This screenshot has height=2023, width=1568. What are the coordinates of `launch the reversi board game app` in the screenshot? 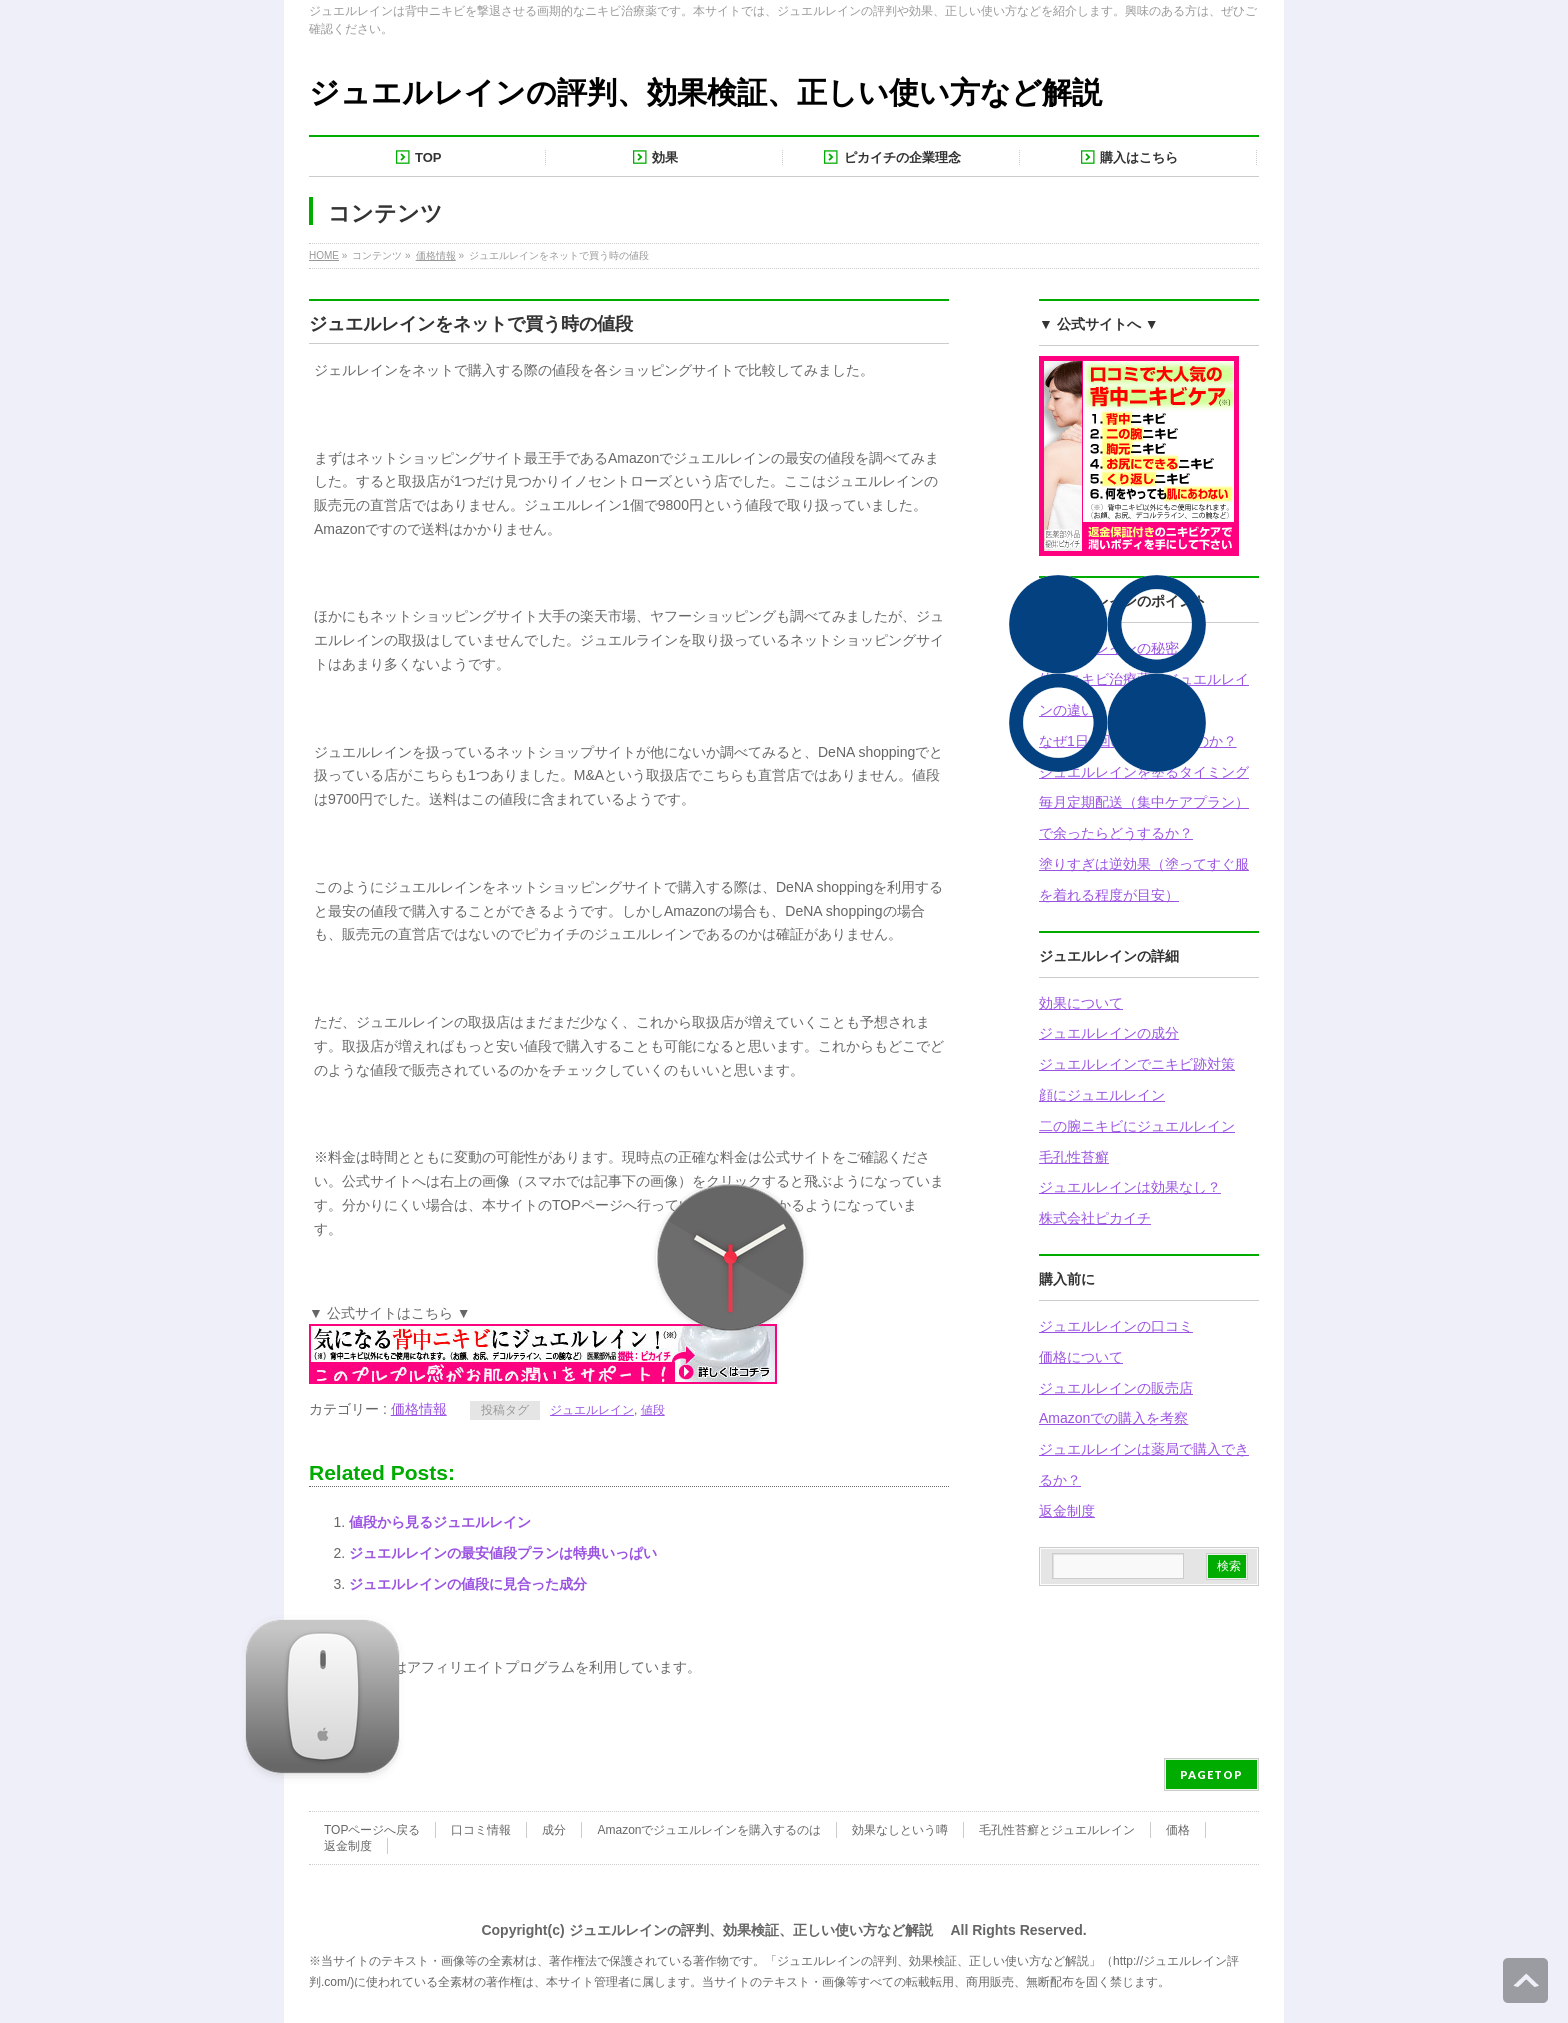 It's located at (1107, 673).